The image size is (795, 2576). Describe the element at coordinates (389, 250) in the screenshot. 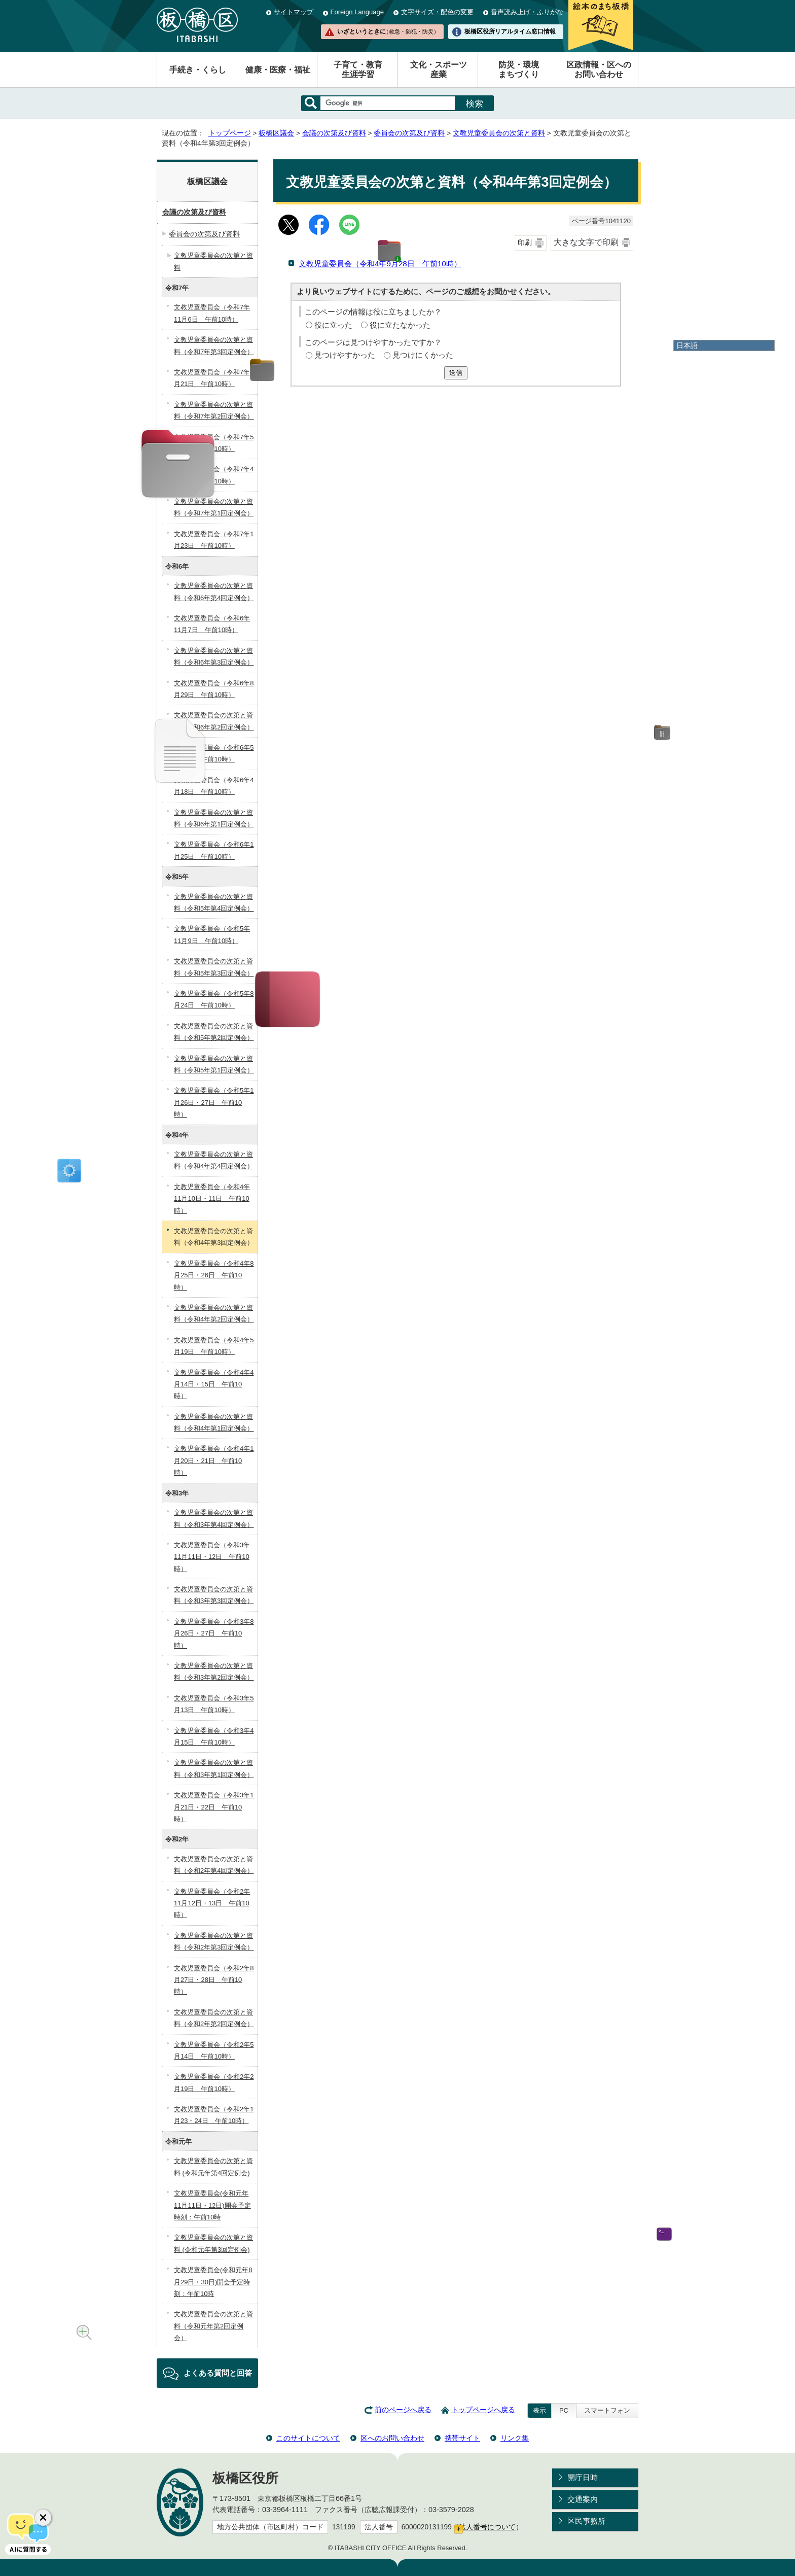

I see `create a new folder` at that location.